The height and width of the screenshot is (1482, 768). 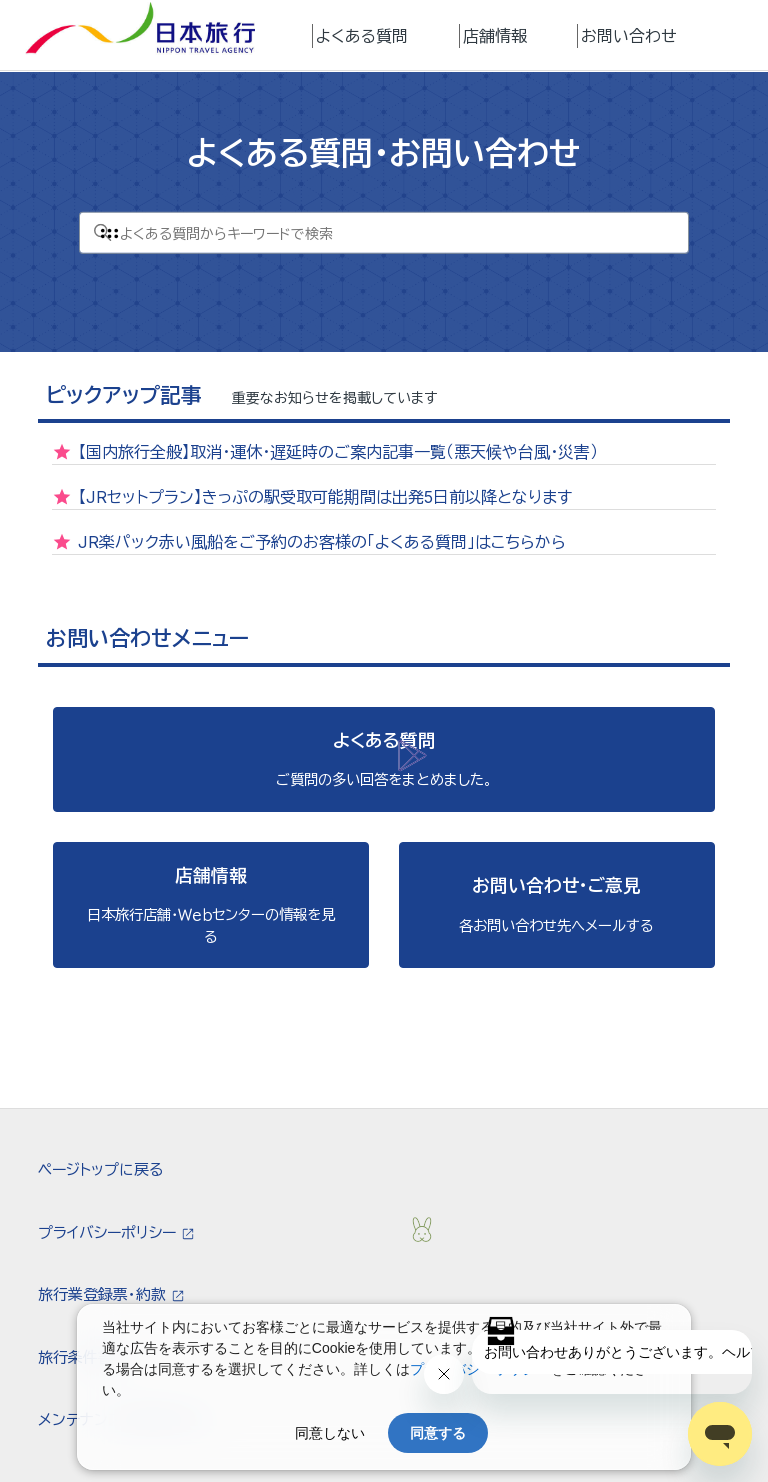 What do you see at coordinates (109, 233) in the screenshot?
I see `drag to reorder or rearrange items` at bounding box center [109, 233].